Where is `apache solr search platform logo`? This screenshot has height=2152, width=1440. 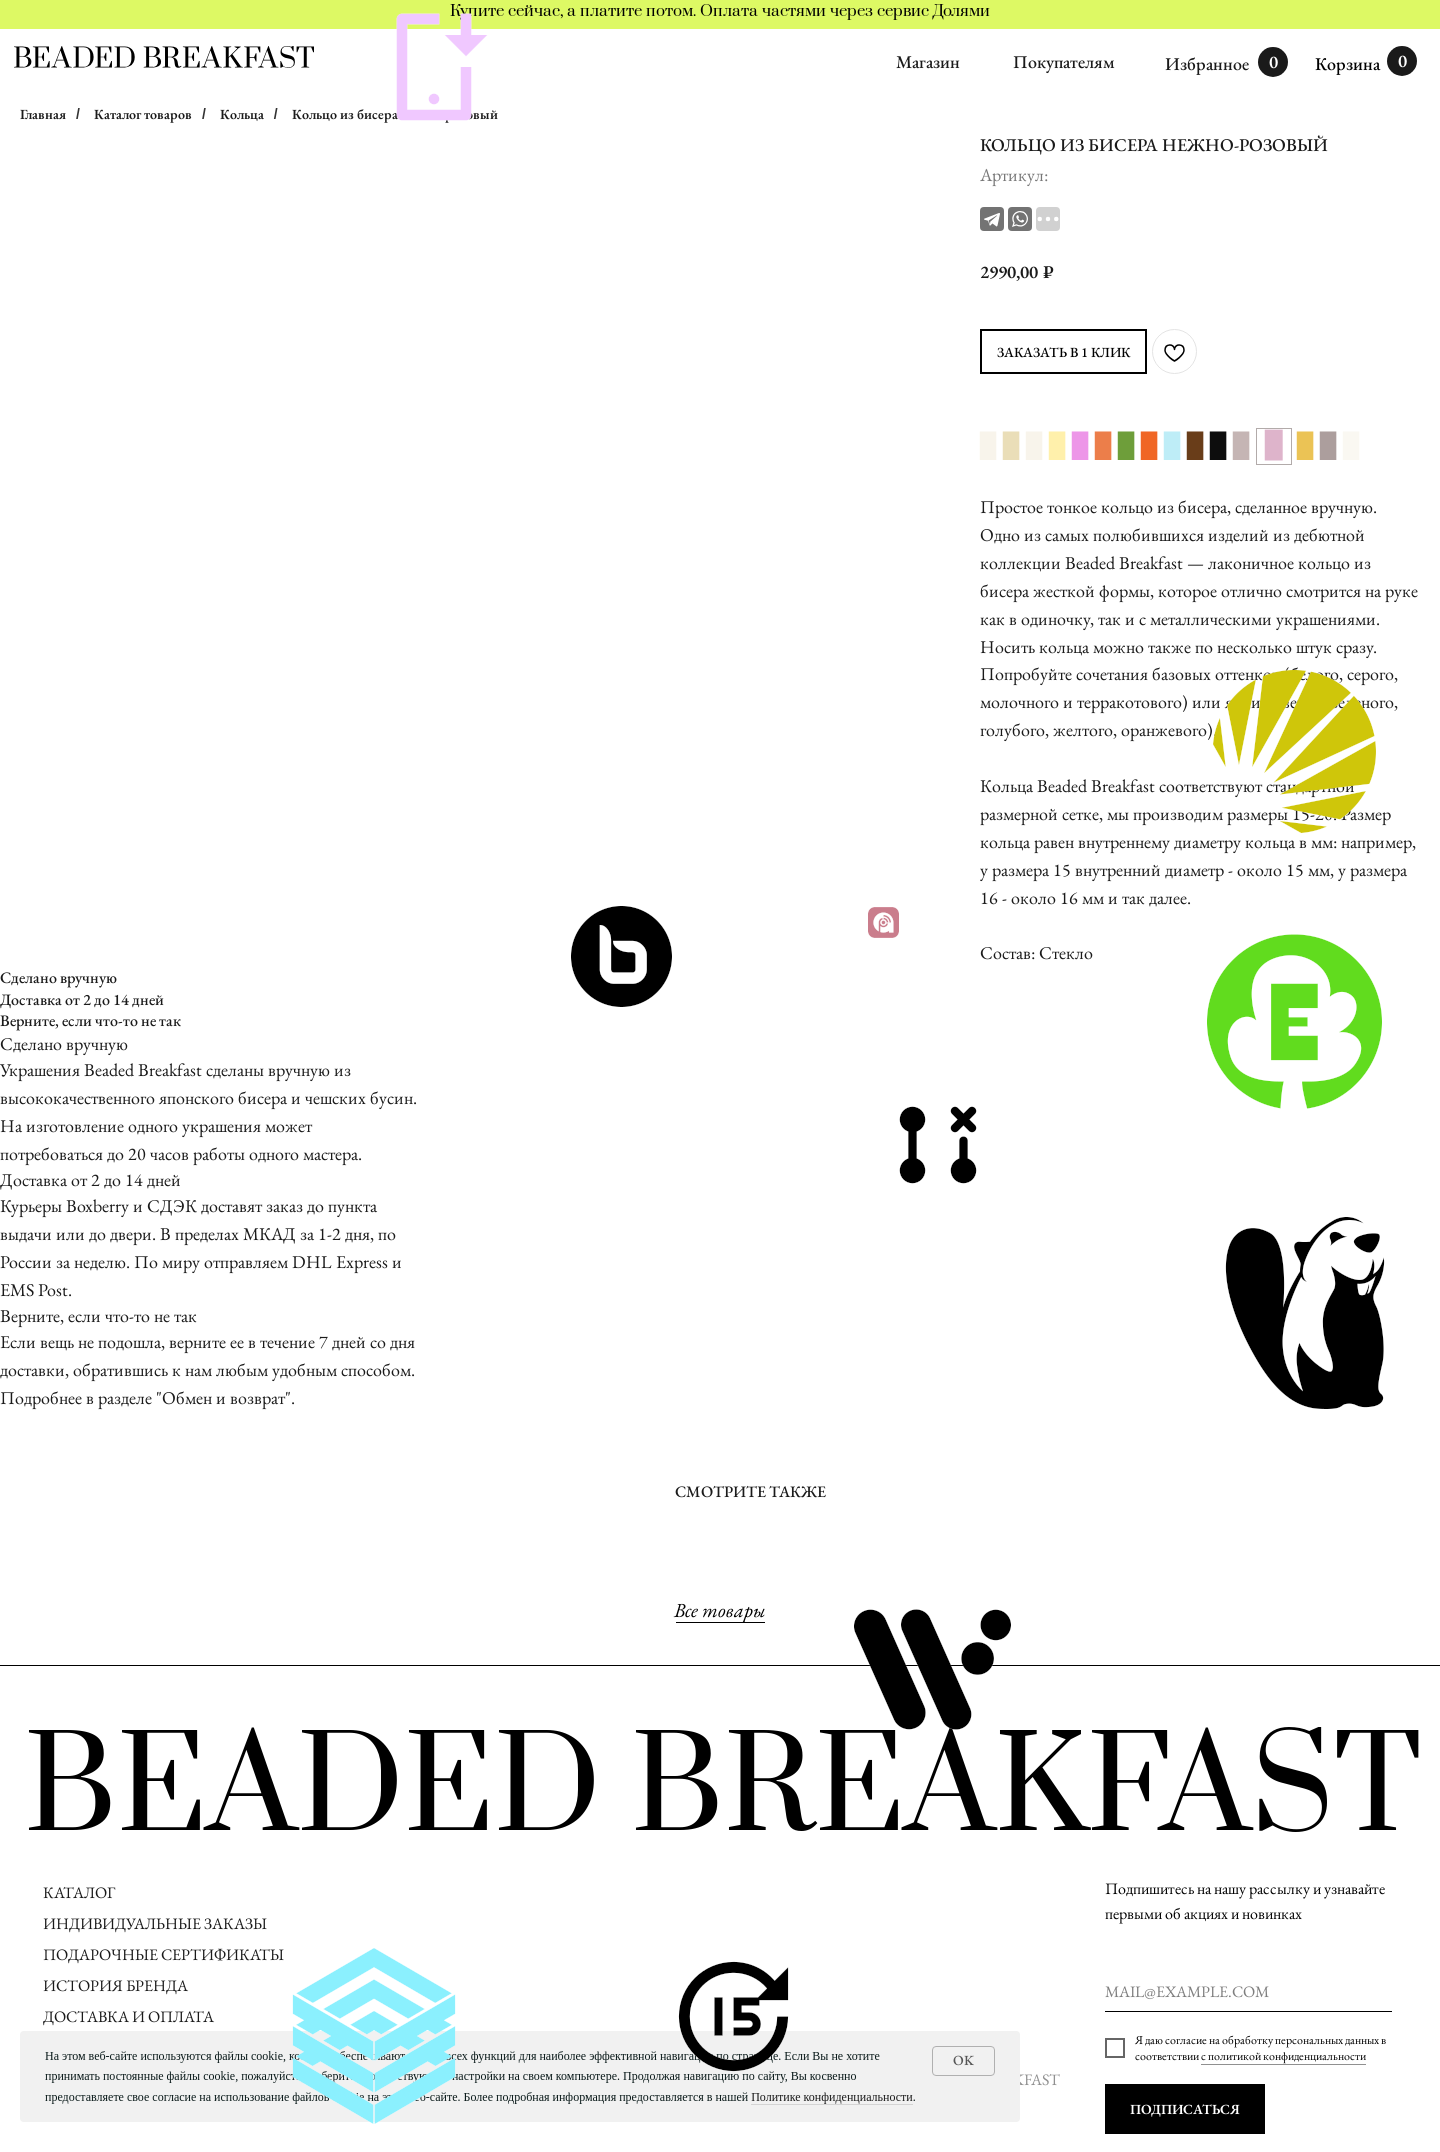 apache solr search platform logo is located at coordinates (1294, 751).